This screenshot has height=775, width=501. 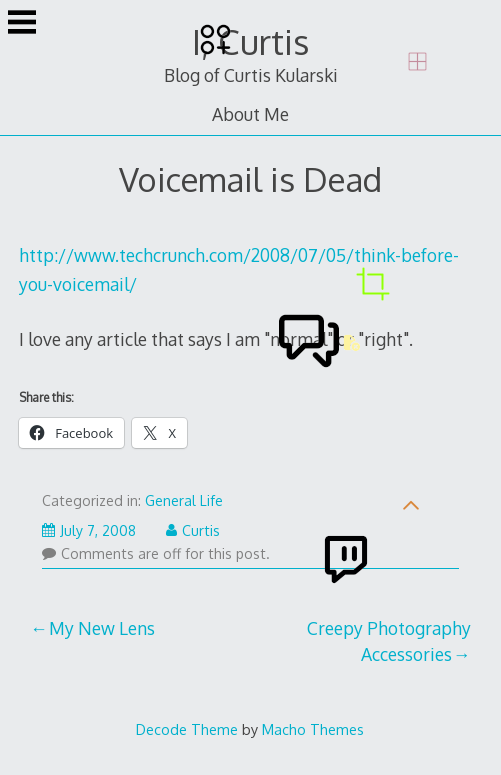 I want to click on collapse an expanded section, so click(x=411, y=506).